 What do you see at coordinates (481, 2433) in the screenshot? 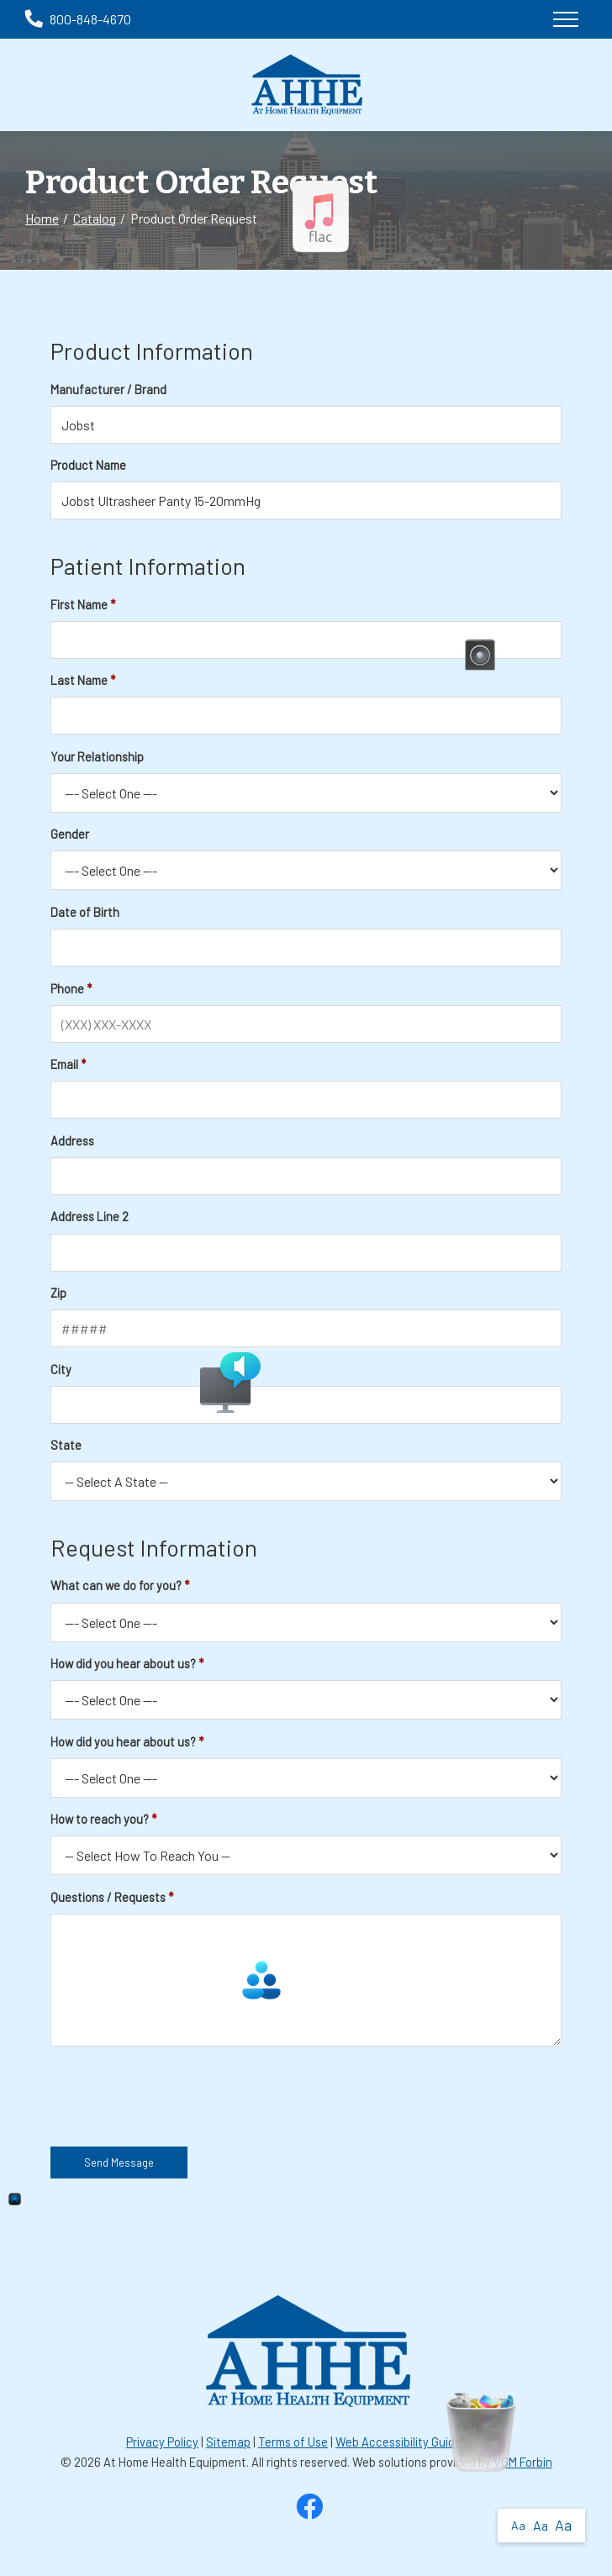
I see `trash bin containing items ready to be emptied` at bounding box center [481, 2433].